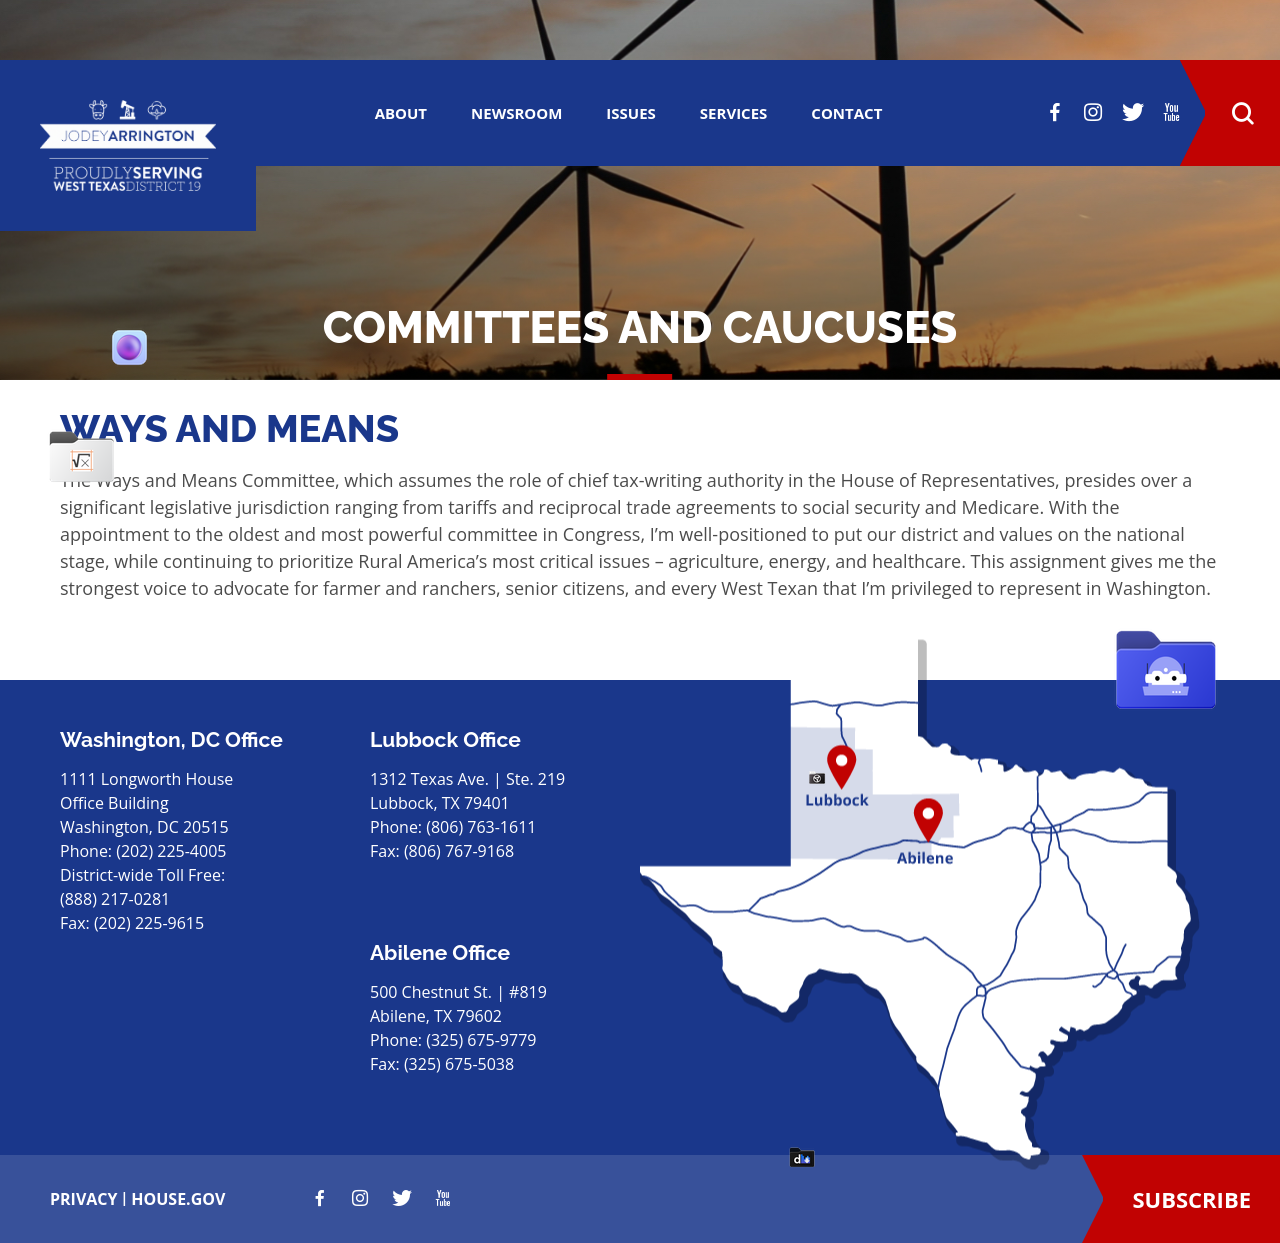 Image resolution: width=1280 pixels, height=1243 pixels. What do you see at coordinates (129, 347) in the screenshot?
I see `open OrbStack container management app` at bounding box center [129, 347].